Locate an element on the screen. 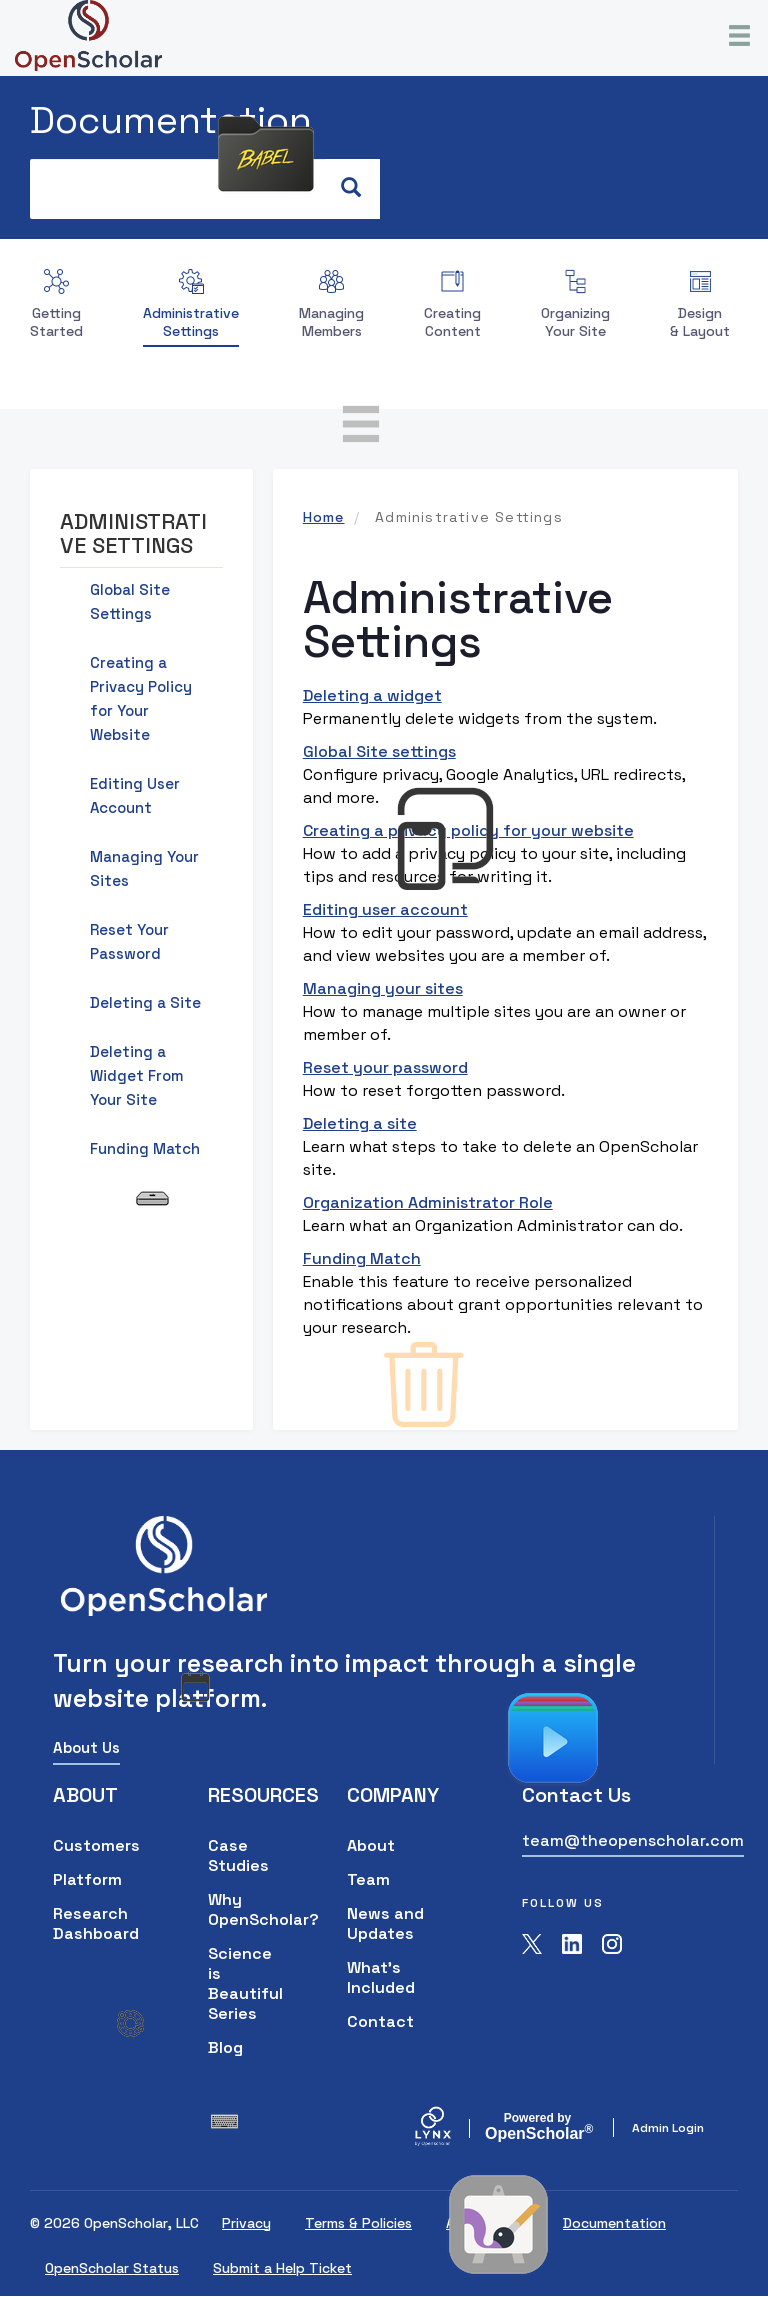 Image resolution: width=768 pixels, height=2297 pixels. justify text to fill both margins is located at coordinates (361, 424).